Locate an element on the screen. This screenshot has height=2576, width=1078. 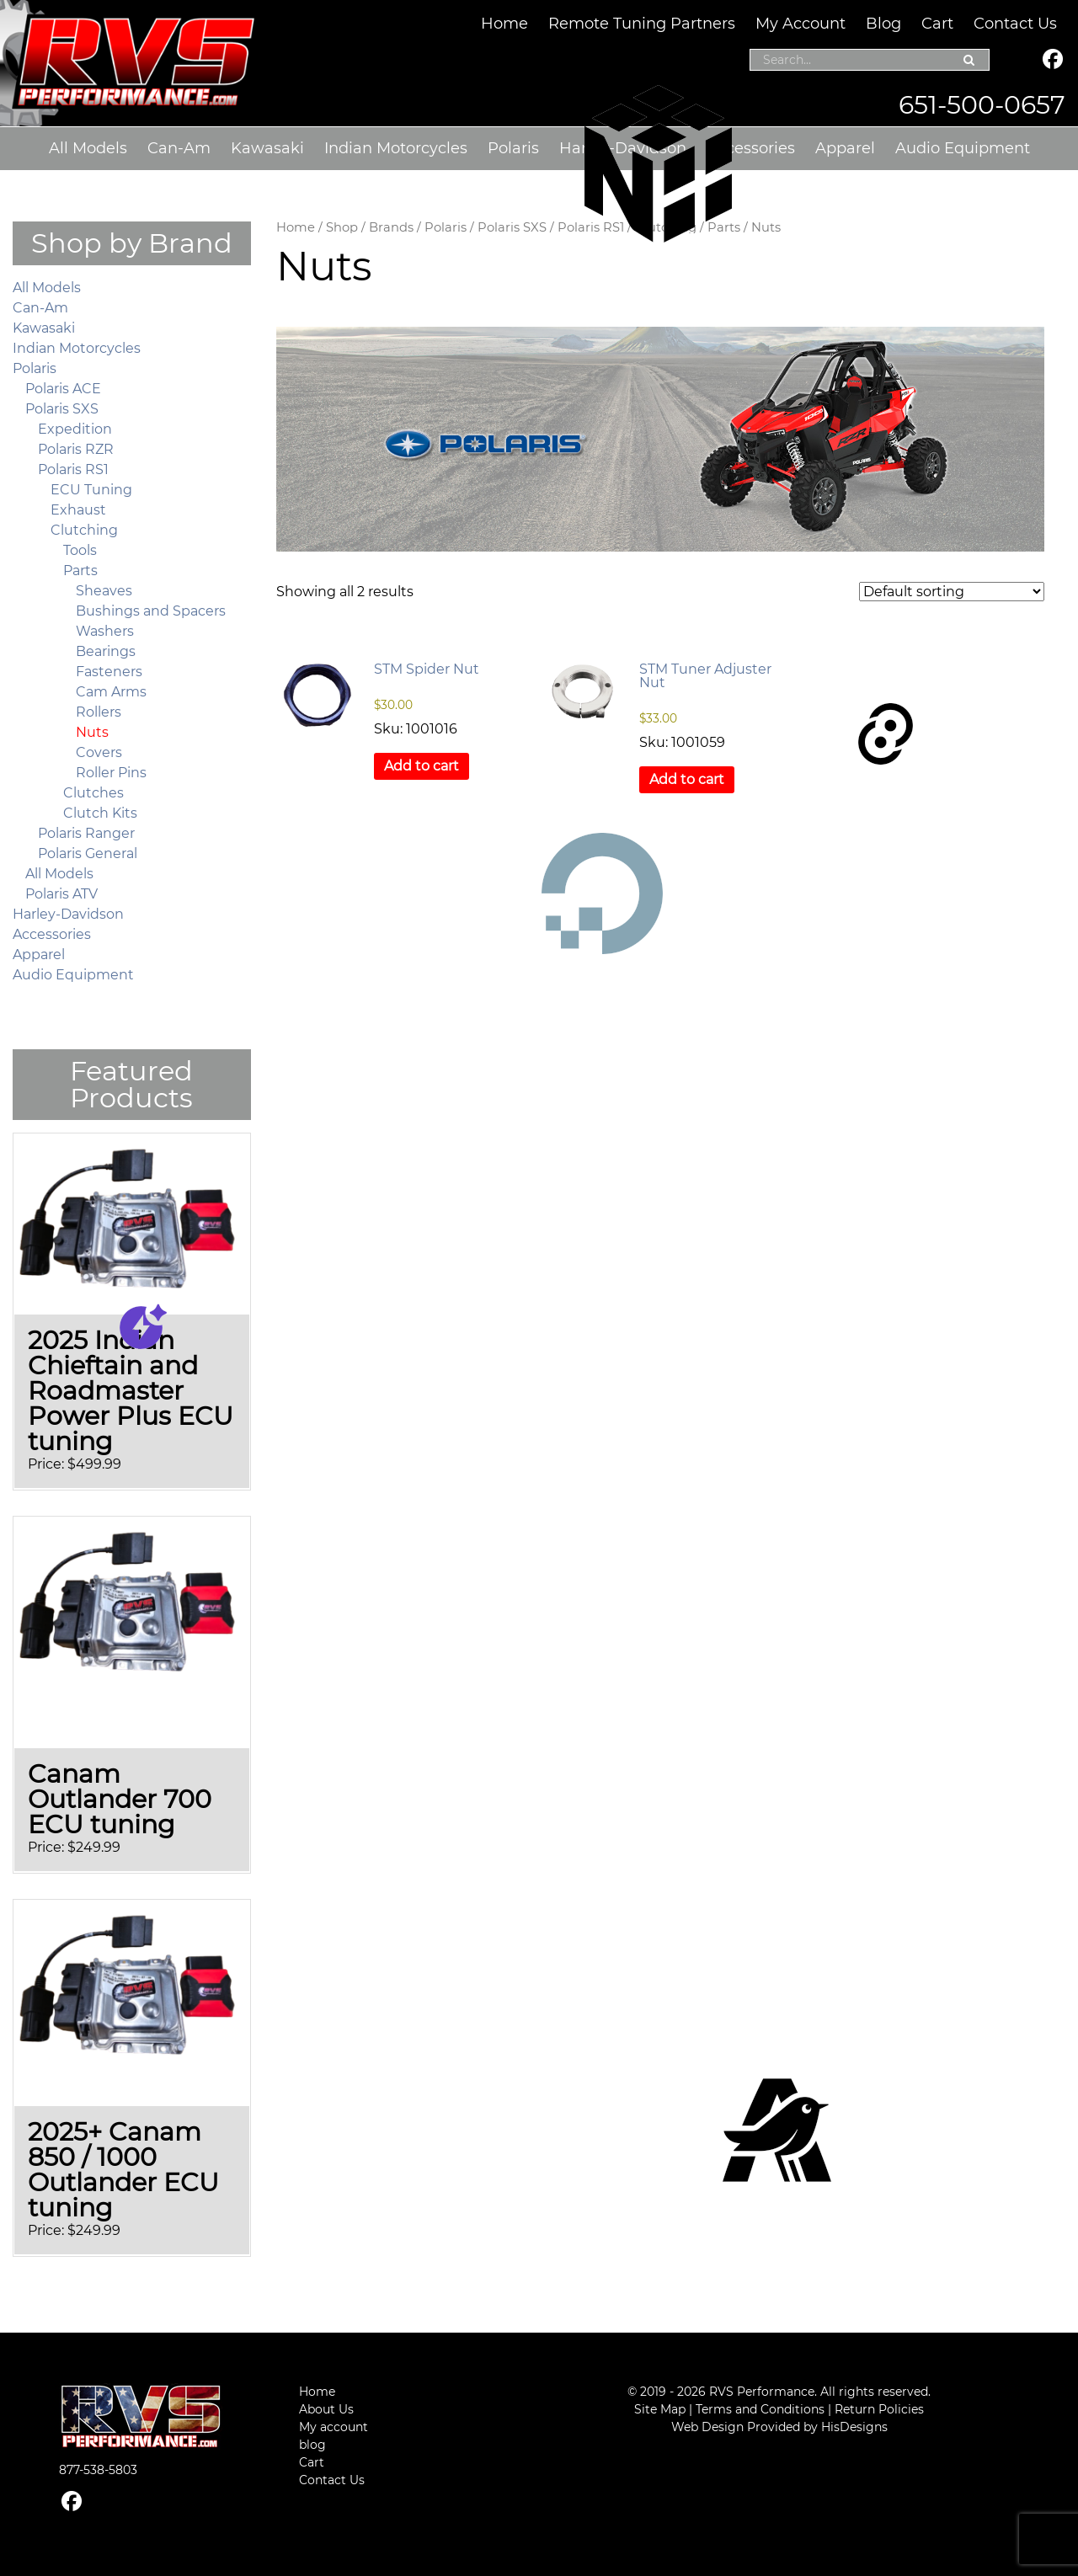
Auchan retail store app or website is located at coordinates (776, 2130).